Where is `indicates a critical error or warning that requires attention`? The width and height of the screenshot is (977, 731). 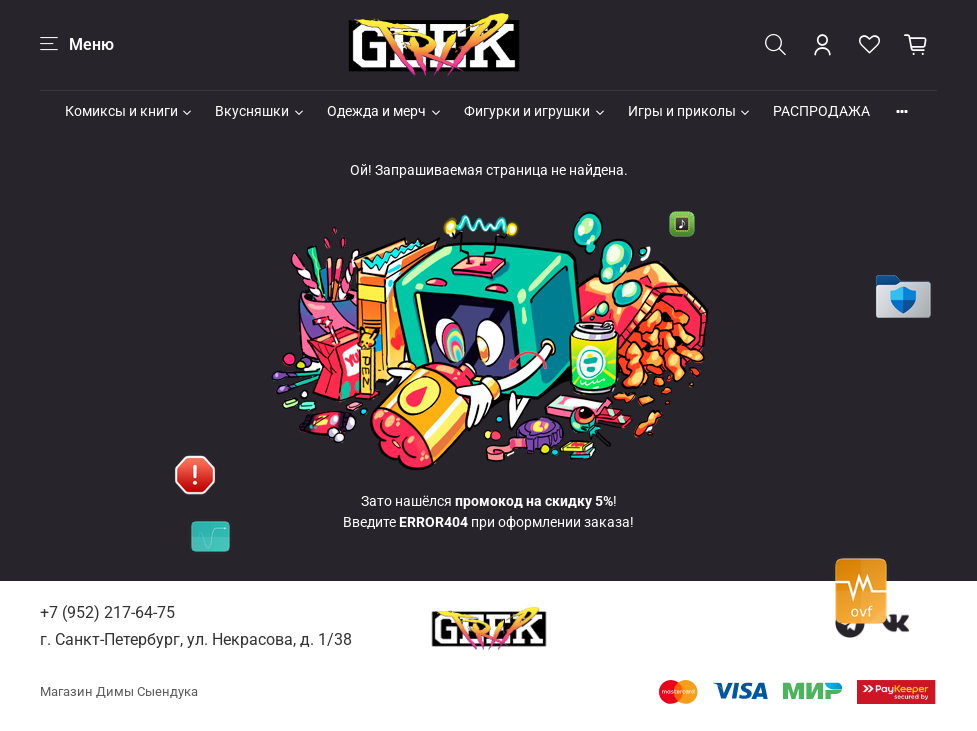
indicates a critical error or warning that requires attention is located at coordinates (195, 475).